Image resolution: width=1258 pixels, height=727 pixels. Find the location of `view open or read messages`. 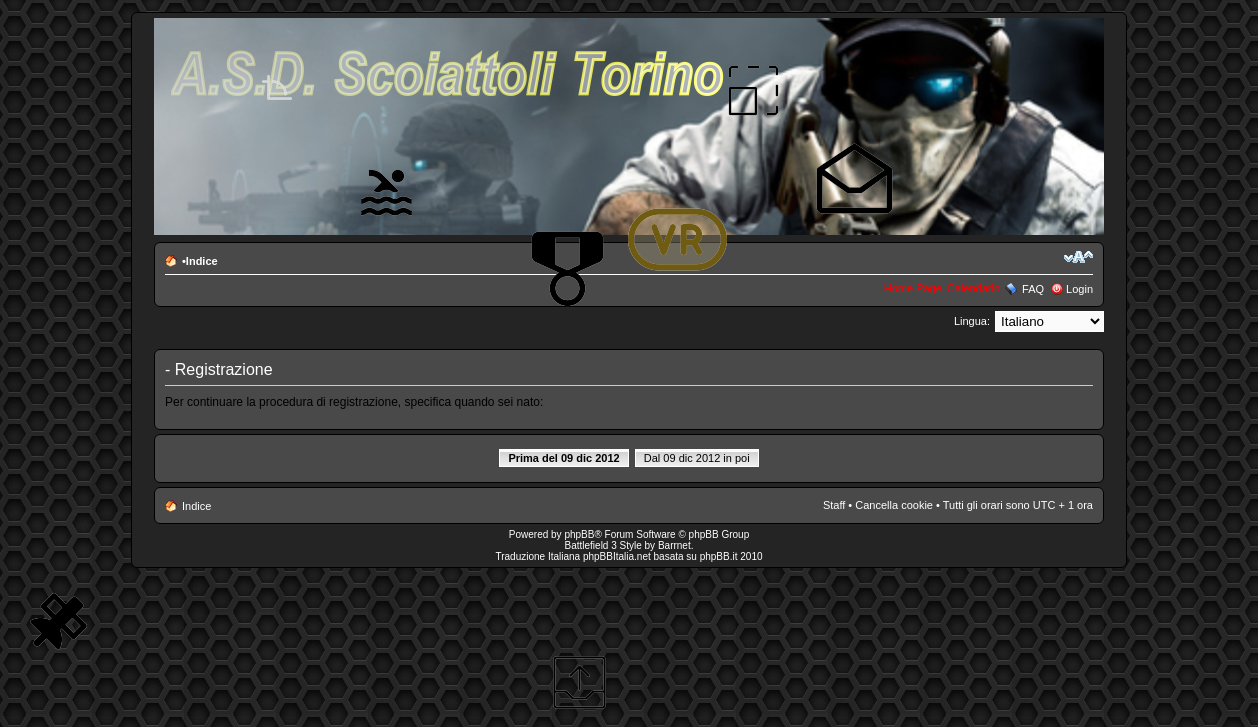

view open or read messages is located at coordinates (854, 181).